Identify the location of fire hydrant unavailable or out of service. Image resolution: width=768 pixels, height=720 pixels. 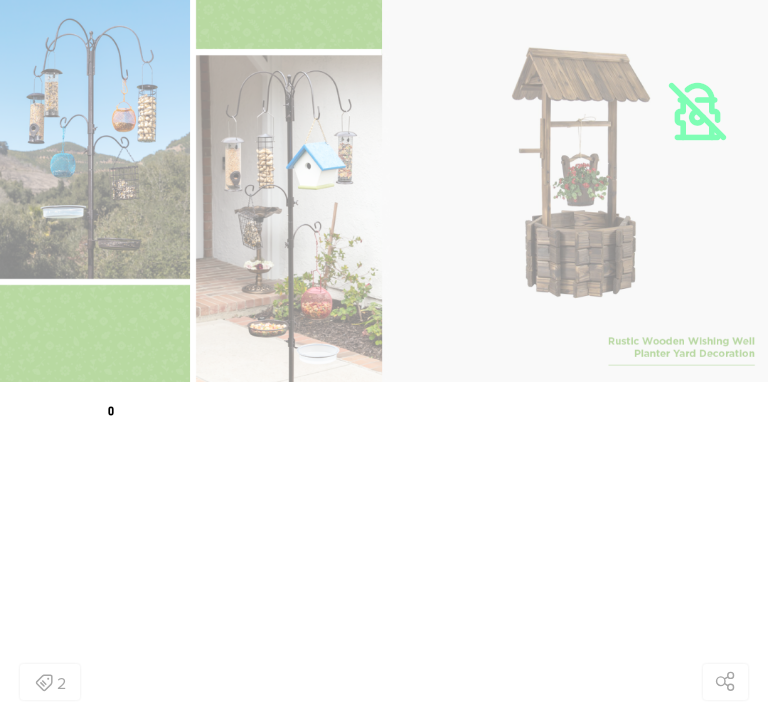
(697, 111).